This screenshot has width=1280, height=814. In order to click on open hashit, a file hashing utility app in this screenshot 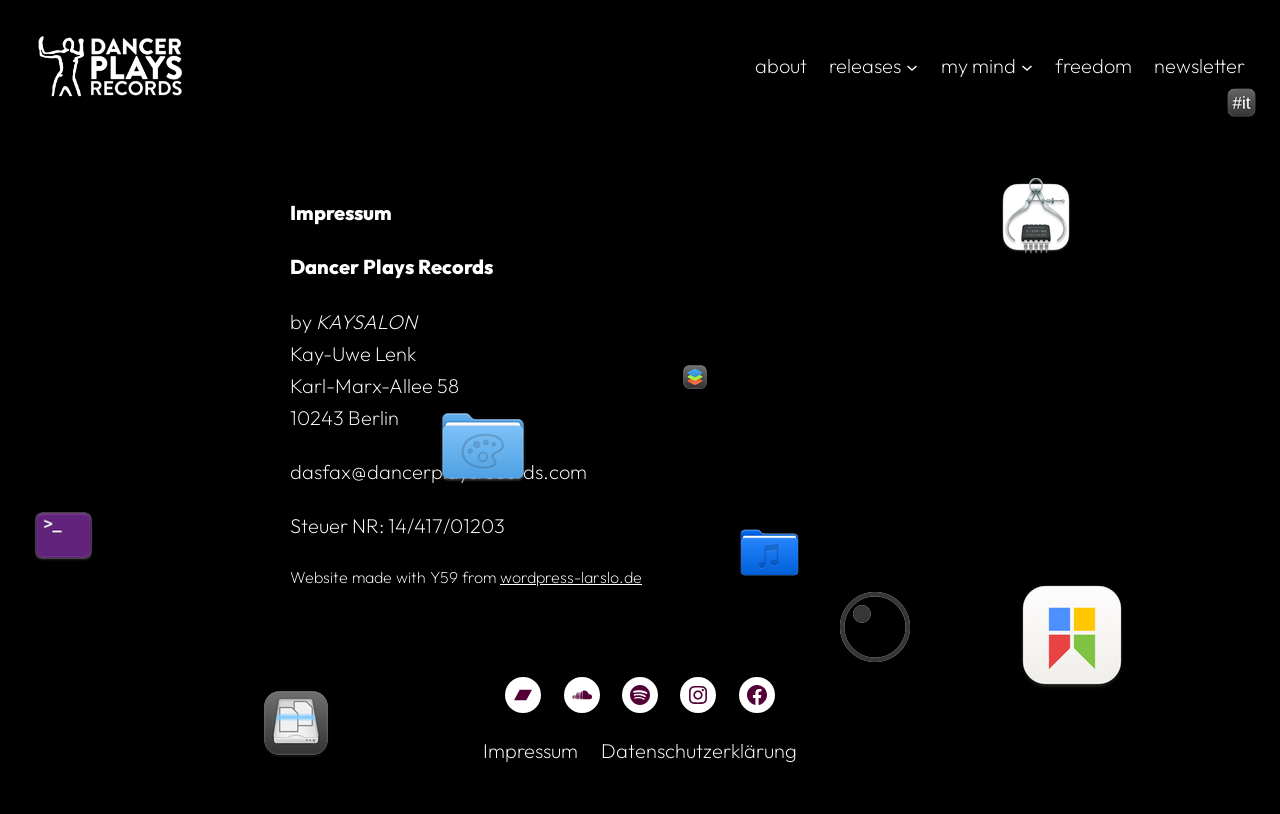, I will do `click(1241, 102)`.